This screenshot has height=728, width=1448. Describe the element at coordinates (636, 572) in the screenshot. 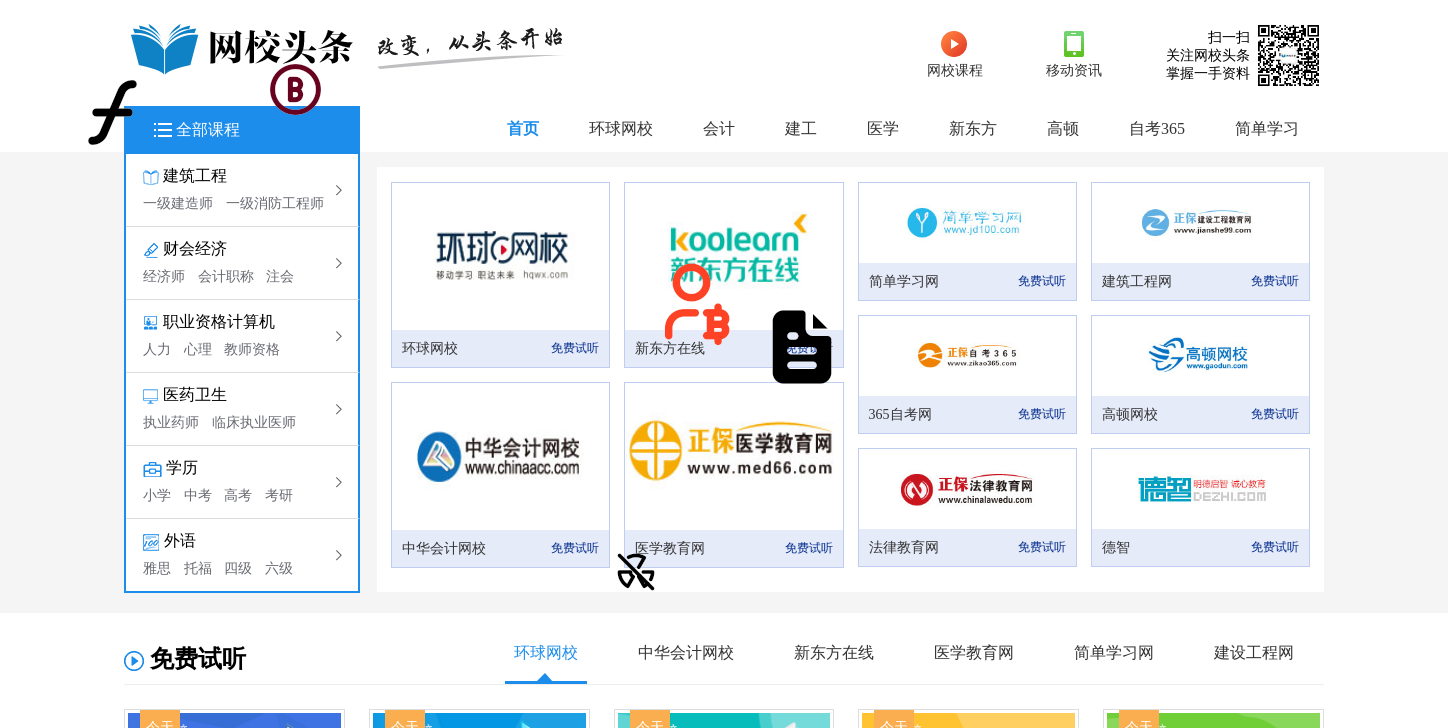

I see `disable radiation or hazard alerts` at that location.